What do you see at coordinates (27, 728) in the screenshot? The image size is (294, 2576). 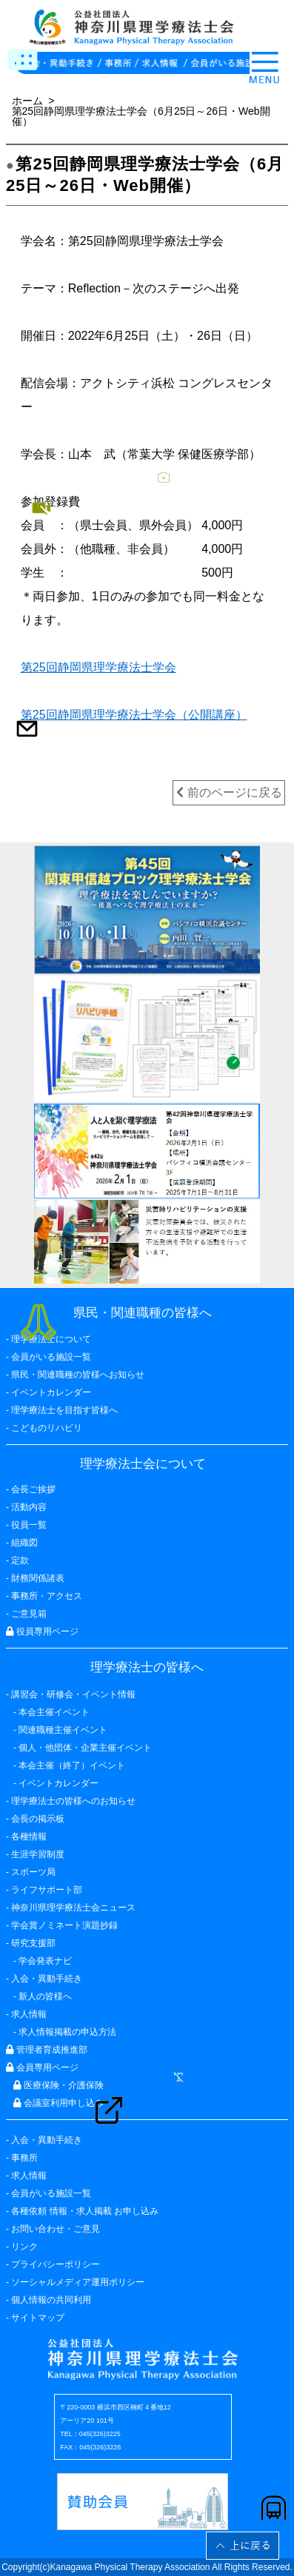 I see `open your inbox or email` at bounding box center [27, 728].